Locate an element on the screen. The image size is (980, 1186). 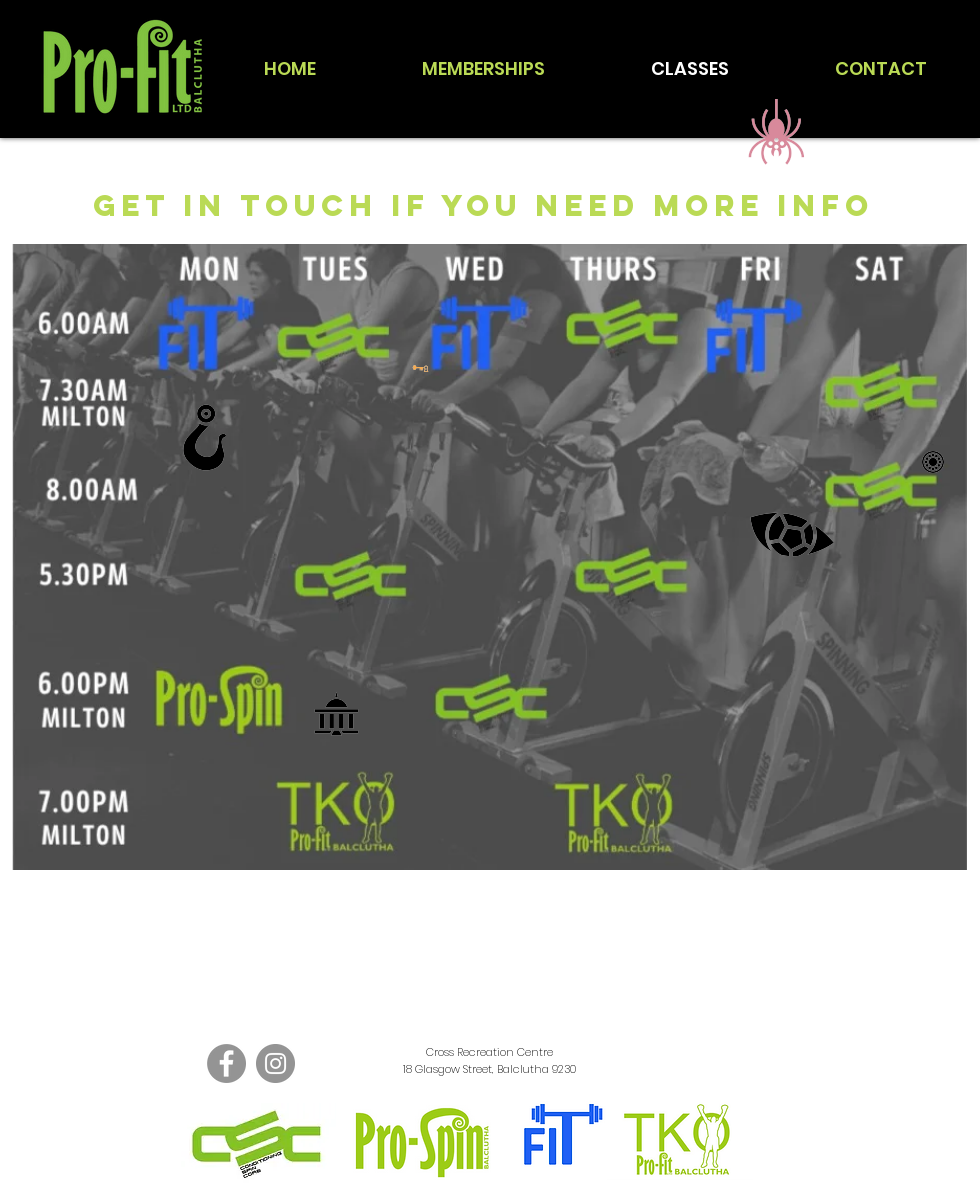
rotary dial or vintage phone interface is located at coordinates (933, 462).